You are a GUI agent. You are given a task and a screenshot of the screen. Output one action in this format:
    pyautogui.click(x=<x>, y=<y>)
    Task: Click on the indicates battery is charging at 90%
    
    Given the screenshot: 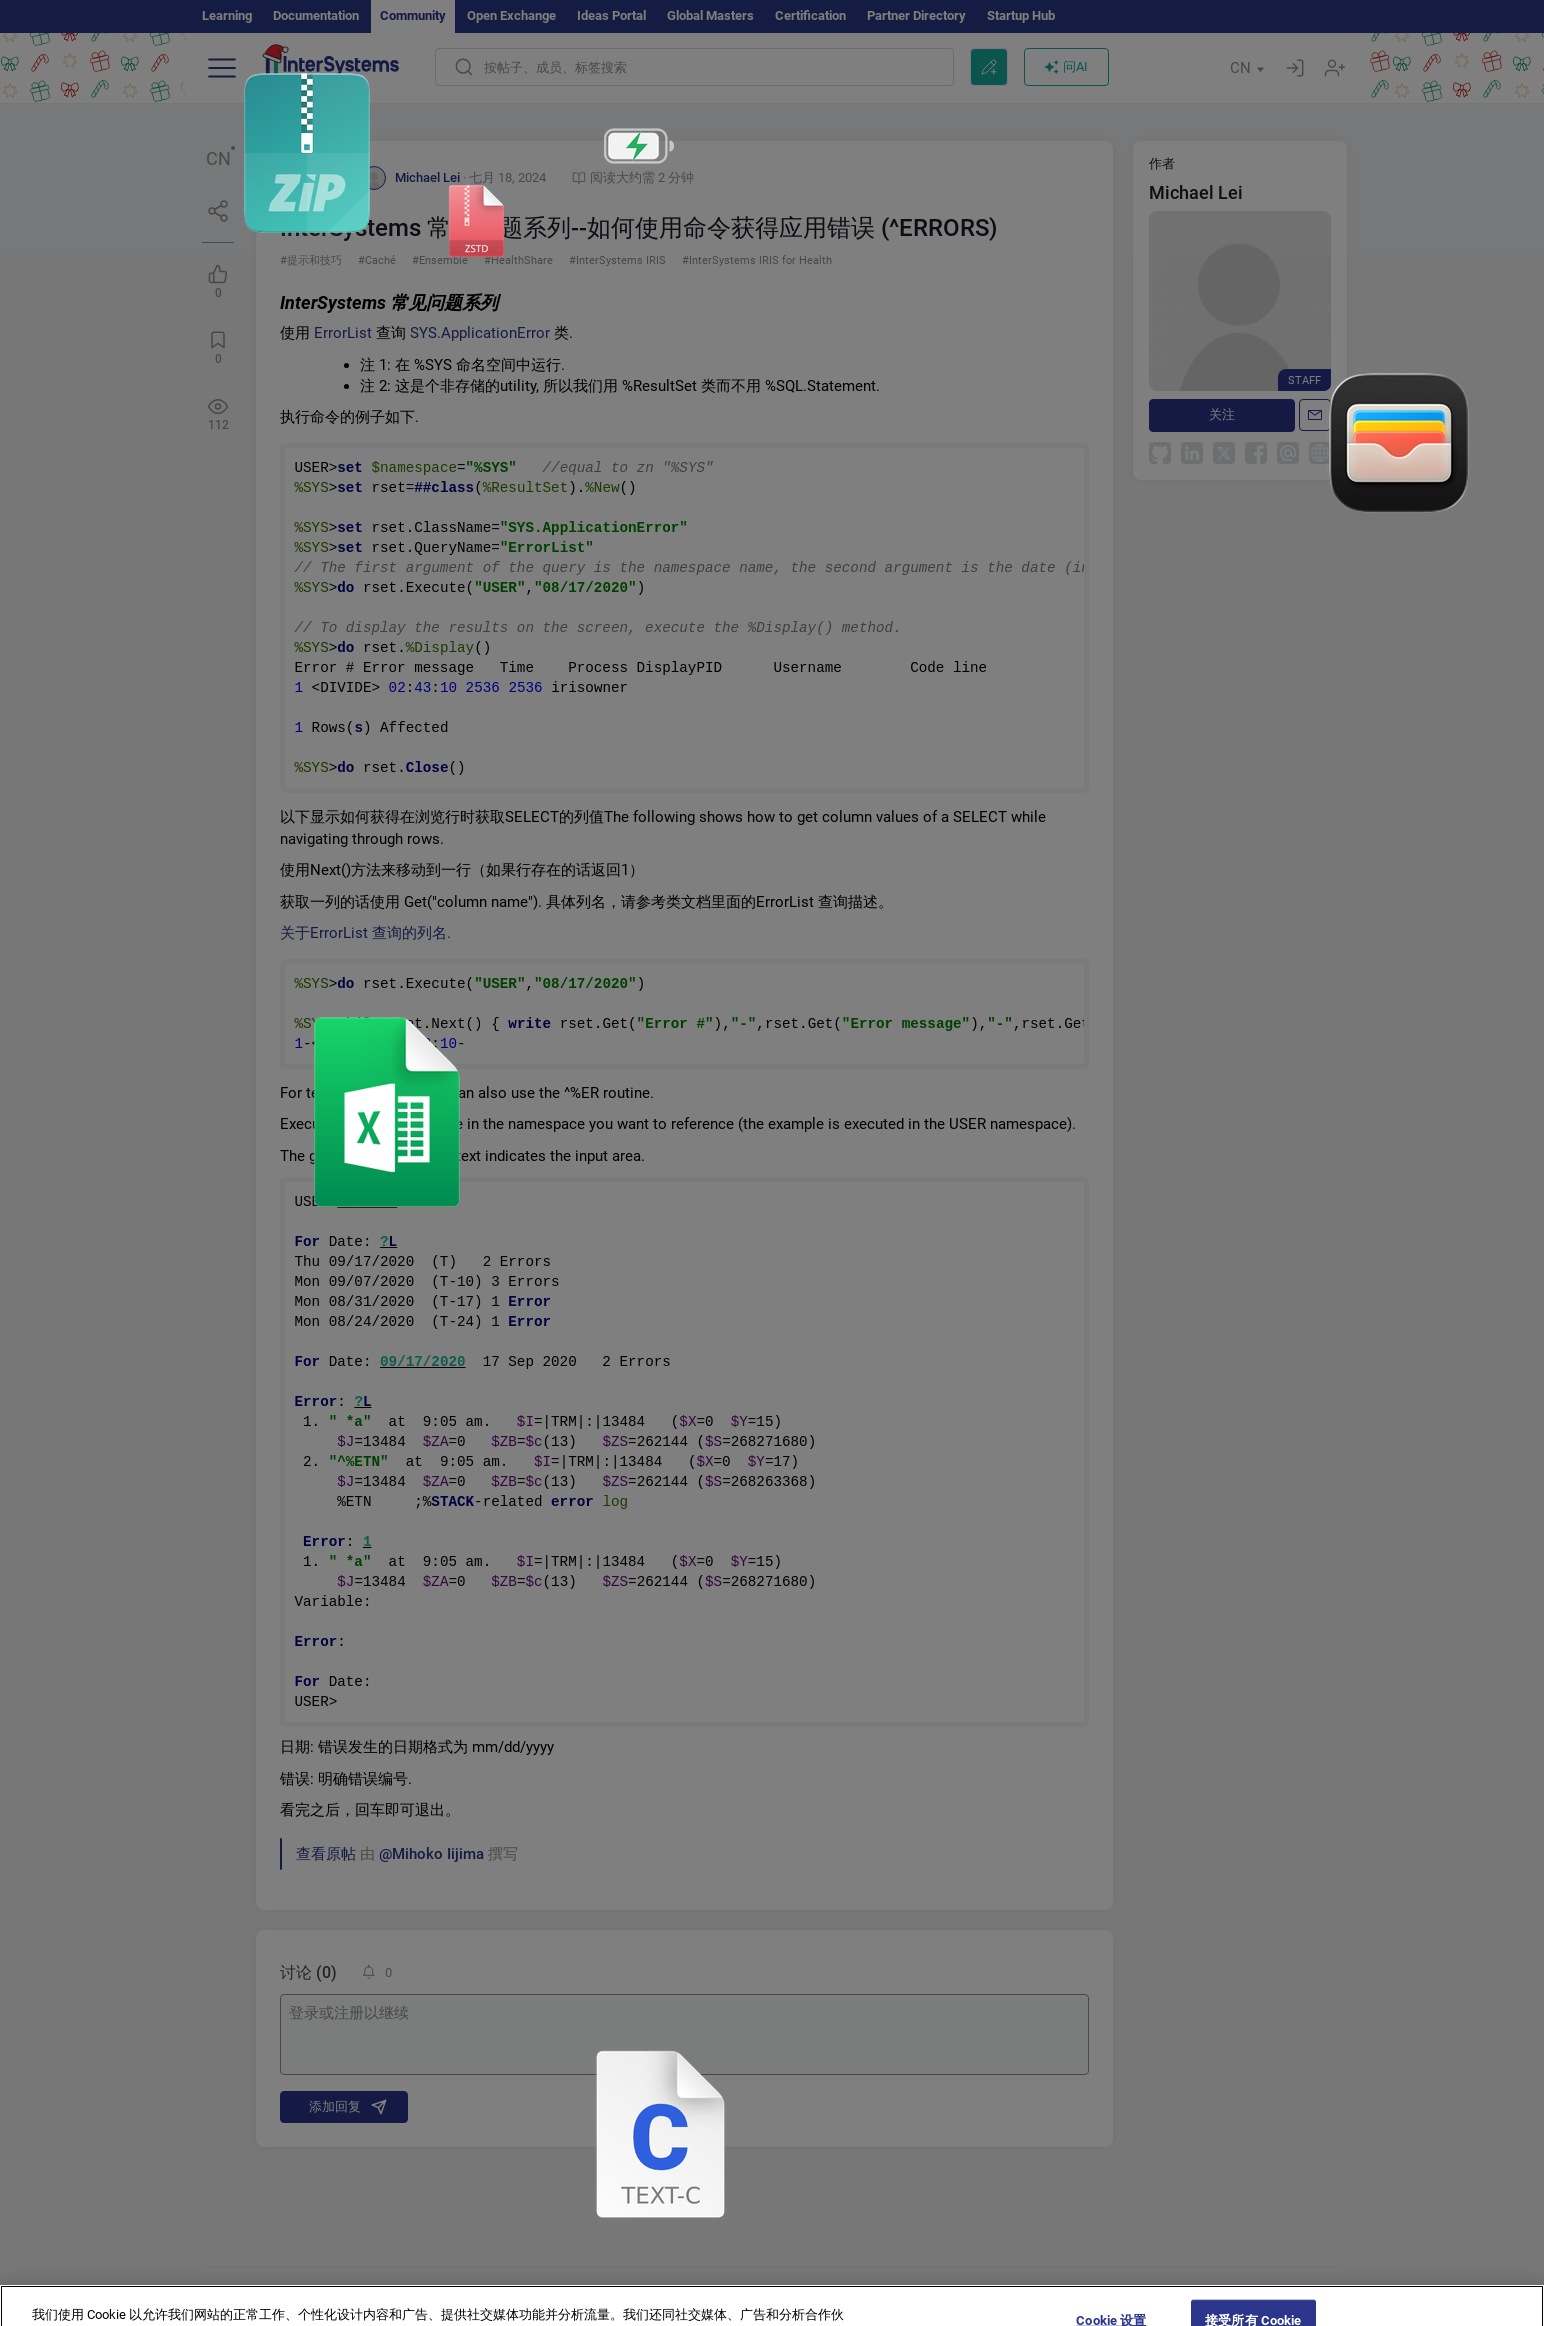 What is the action you would take?
    pyautogui.click(x=639, y=146)
    